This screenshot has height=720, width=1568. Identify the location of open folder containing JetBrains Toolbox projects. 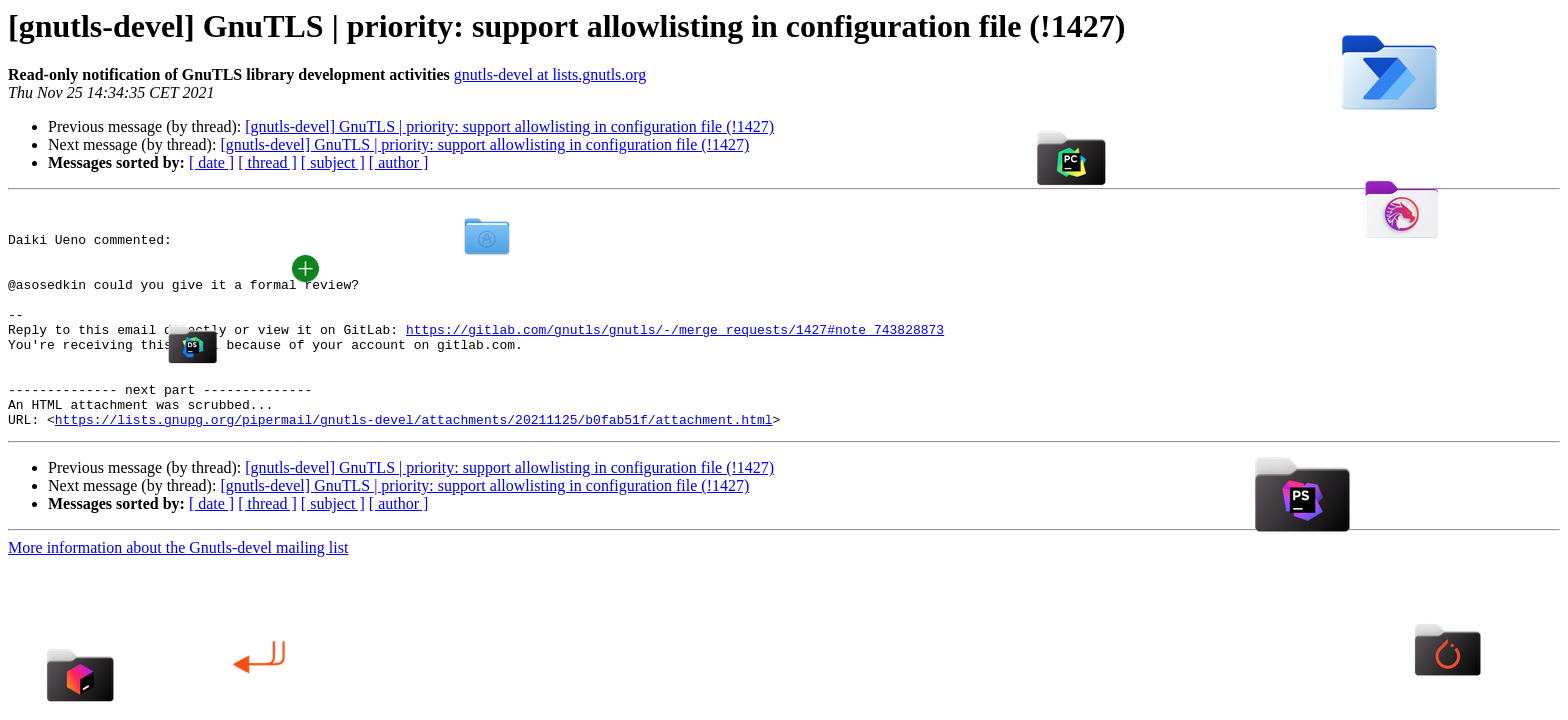
(80, 677).